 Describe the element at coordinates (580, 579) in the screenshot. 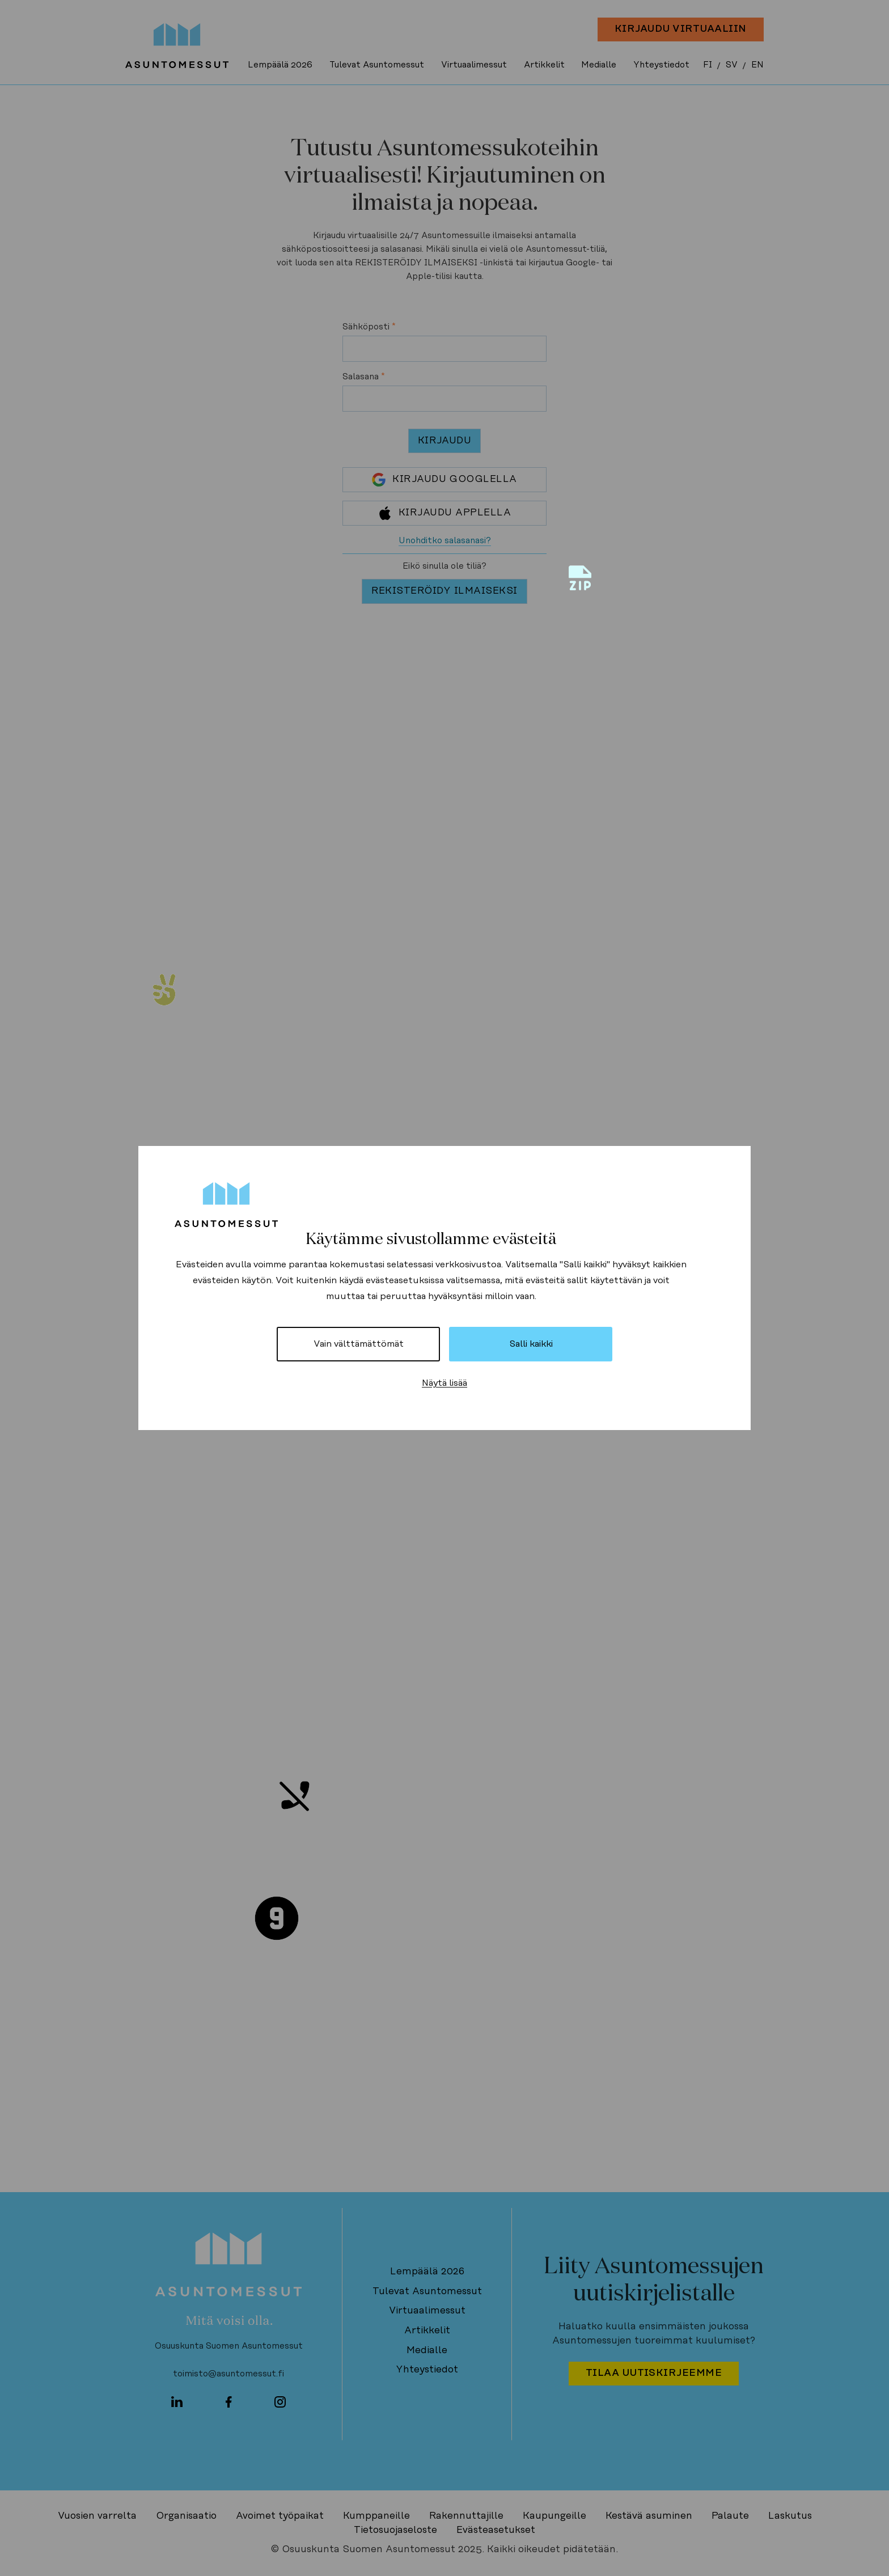

I see `open or view a compressed zip file` at that location.